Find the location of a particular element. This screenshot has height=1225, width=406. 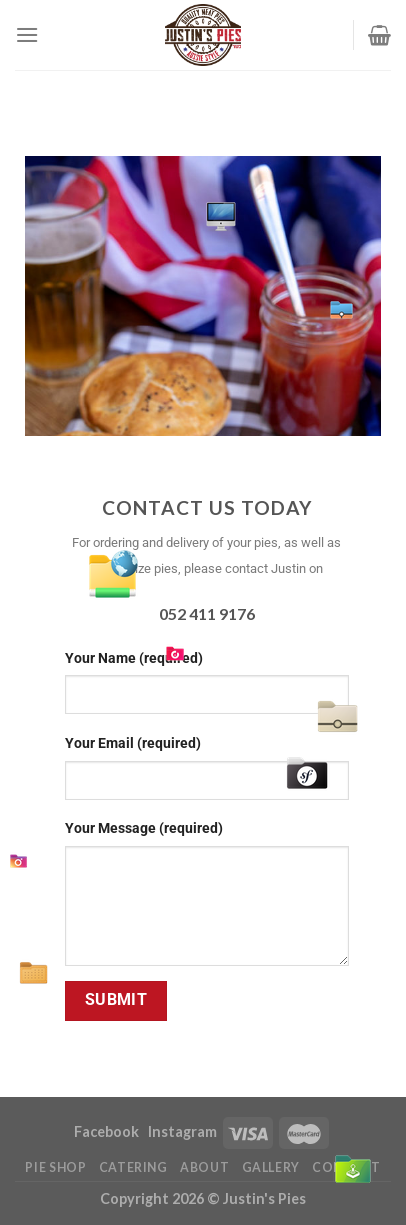

represents an iMac desktop computer is located at coordinates (221, 211).